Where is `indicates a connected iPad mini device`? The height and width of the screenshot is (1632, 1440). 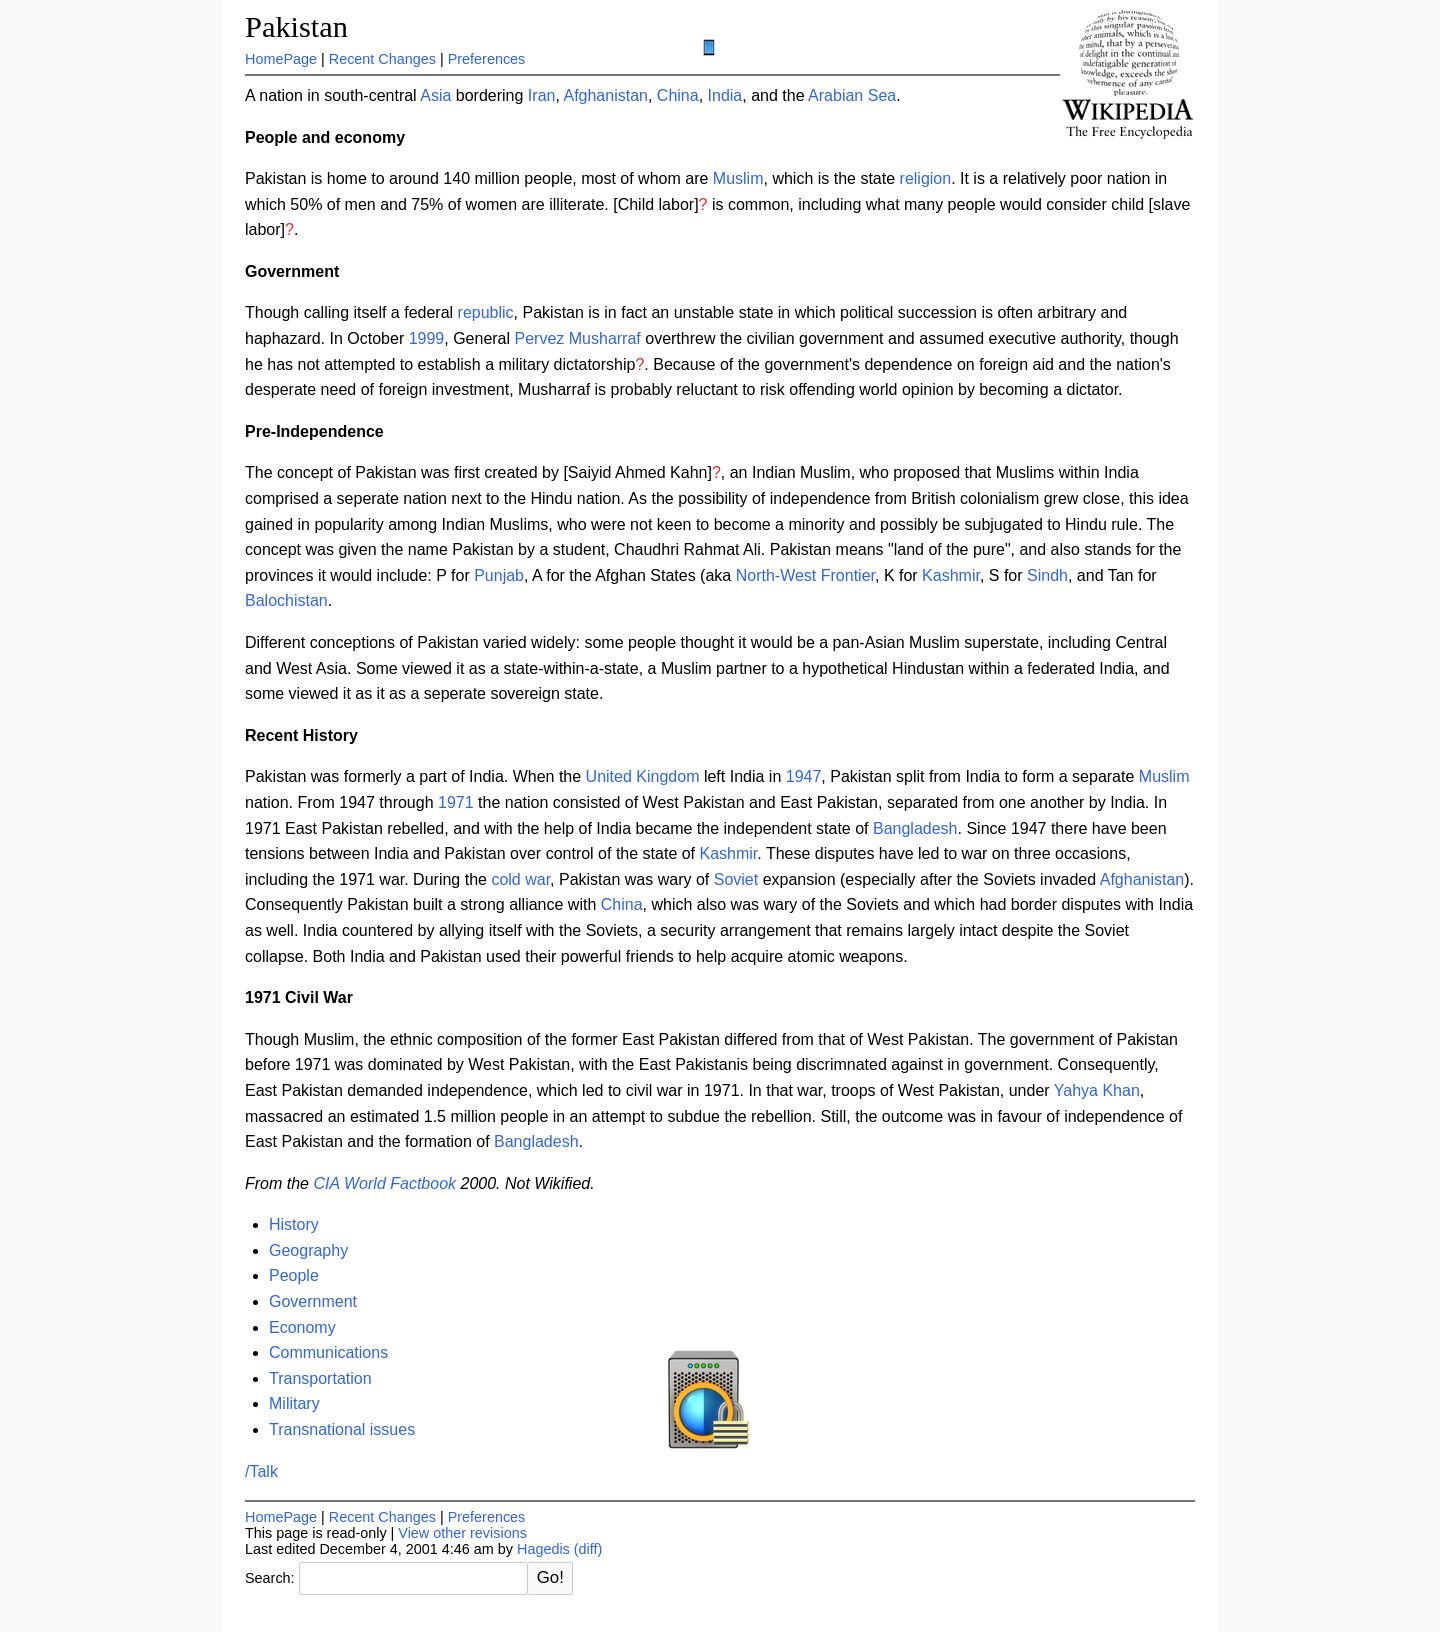
indicates a connected iPad mini device is located at coordinates (709, 46).